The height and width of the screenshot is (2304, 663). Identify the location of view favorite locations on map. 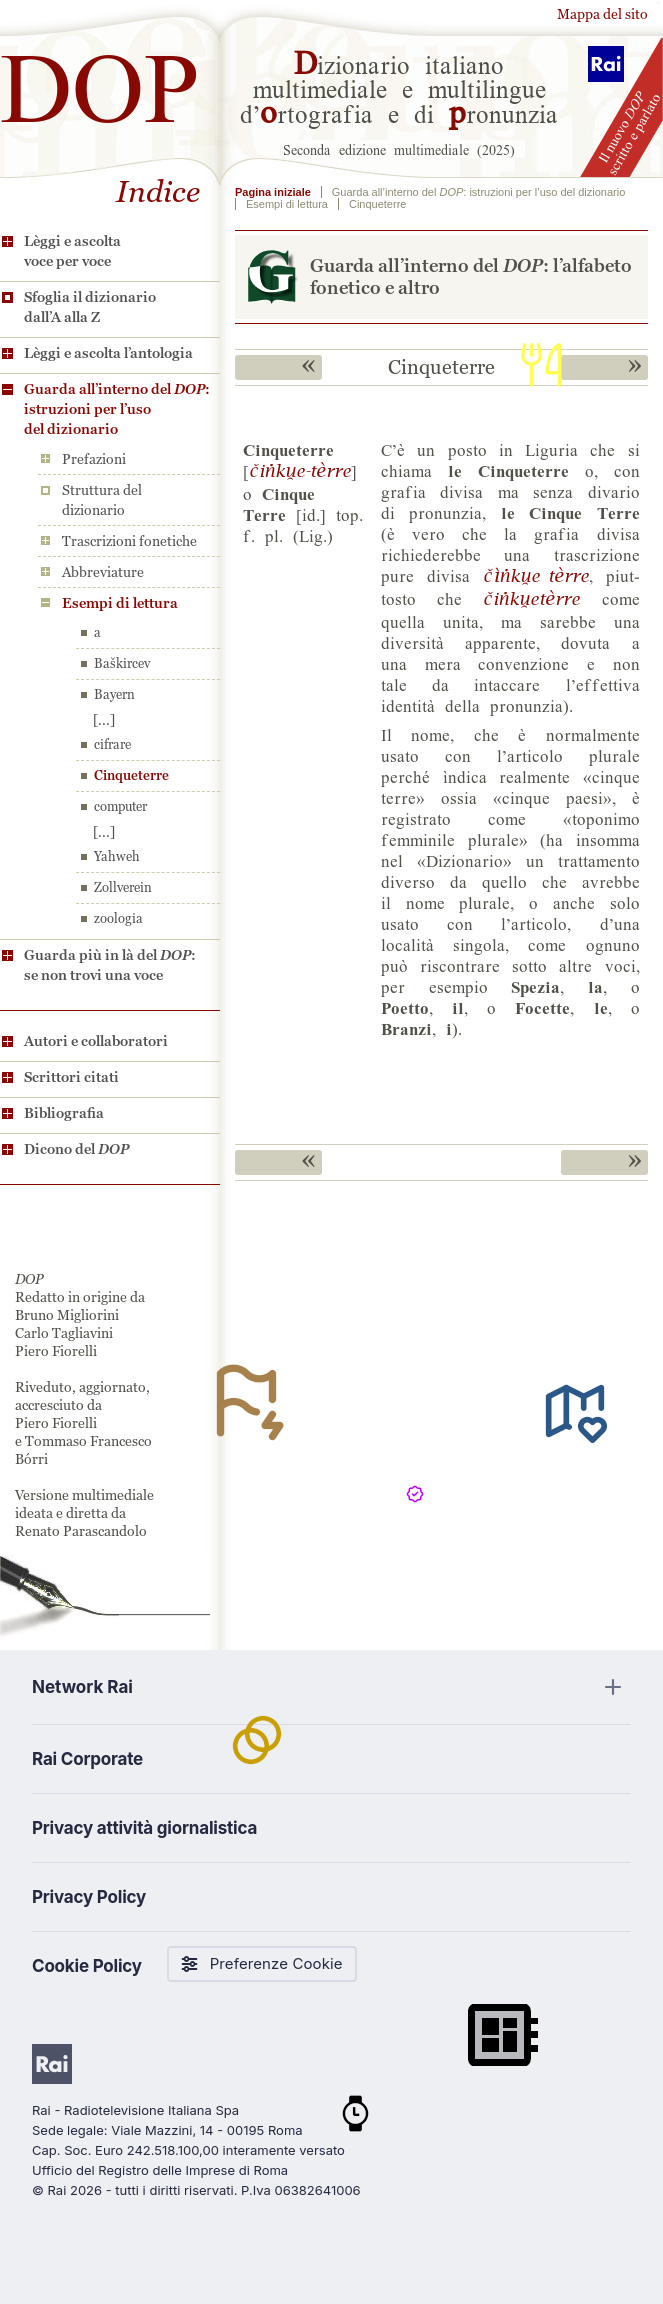
(575, 1411).